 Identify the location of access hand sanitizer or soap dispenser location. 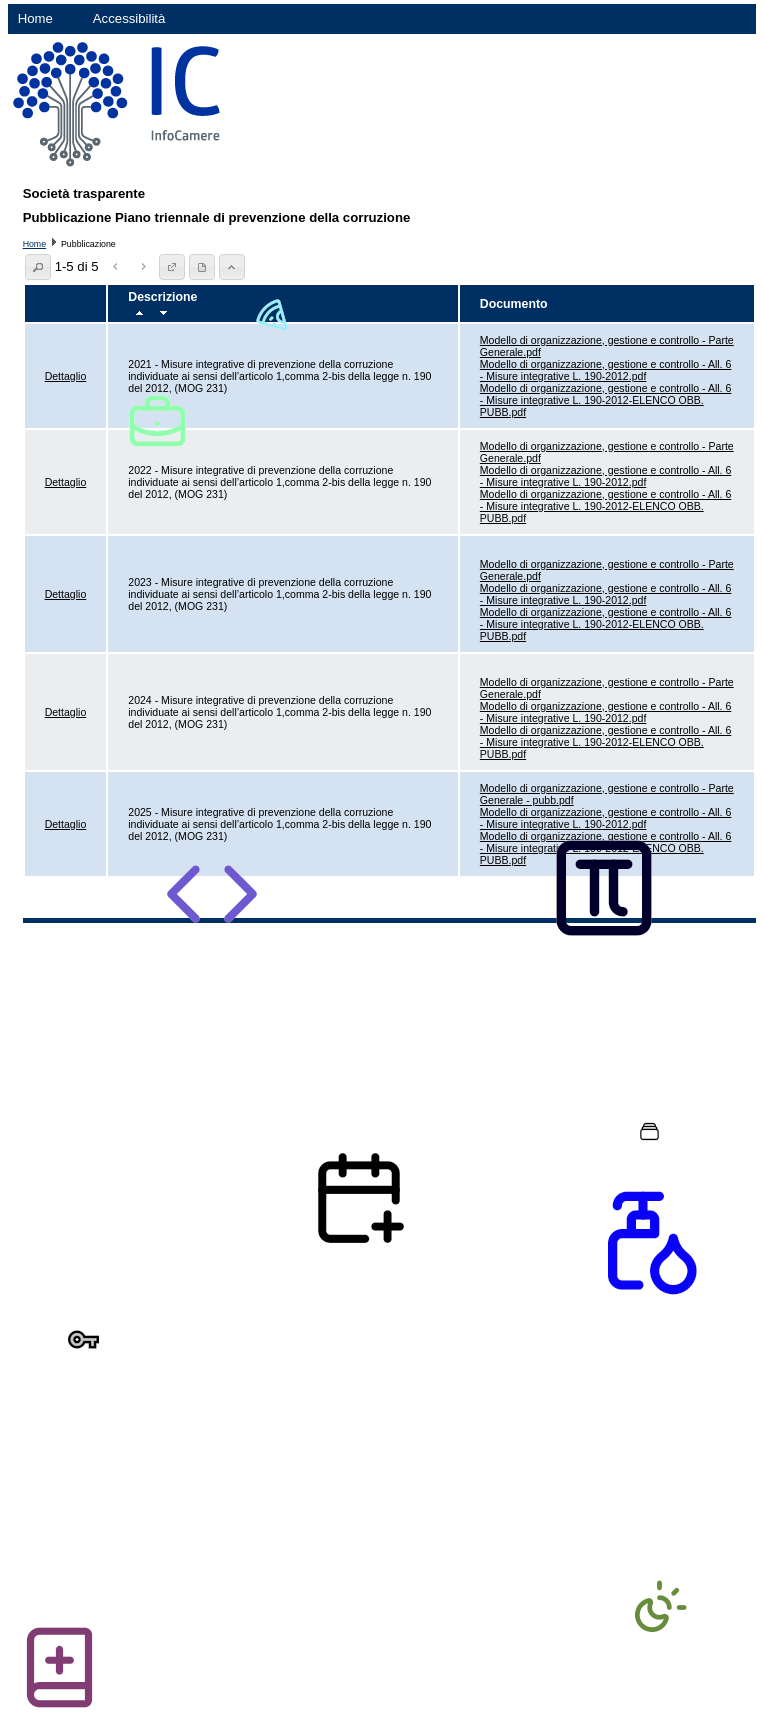
(650, 1243).